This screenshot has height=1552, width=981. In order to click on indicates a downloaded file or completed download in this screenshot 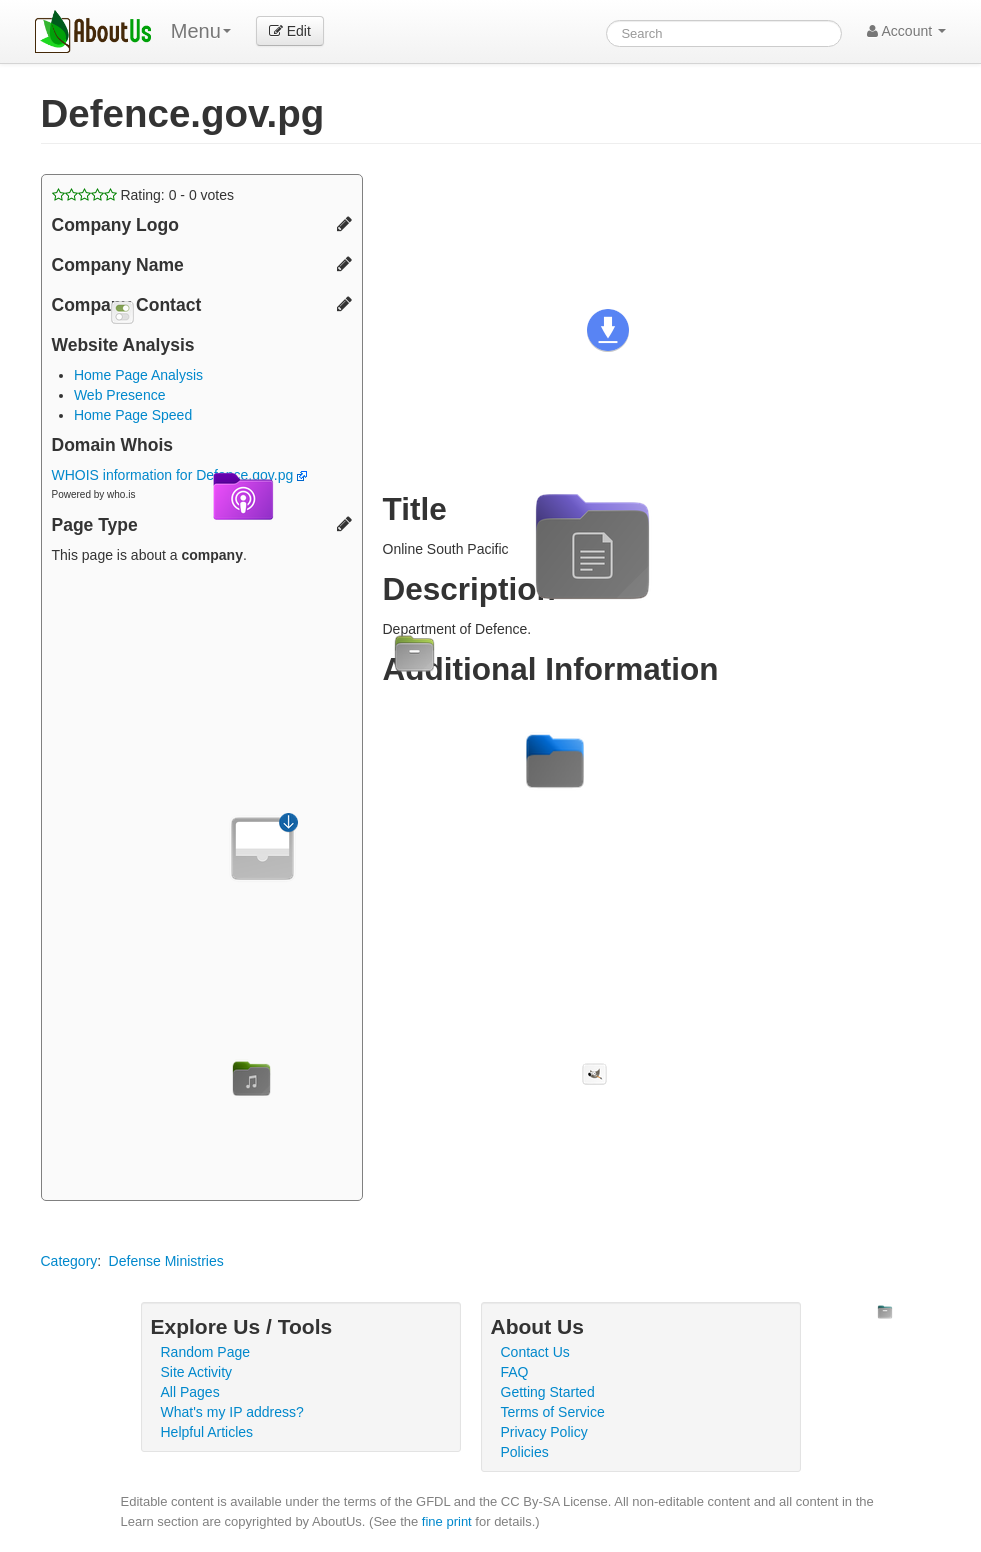, I will do `click(608, 330)`.